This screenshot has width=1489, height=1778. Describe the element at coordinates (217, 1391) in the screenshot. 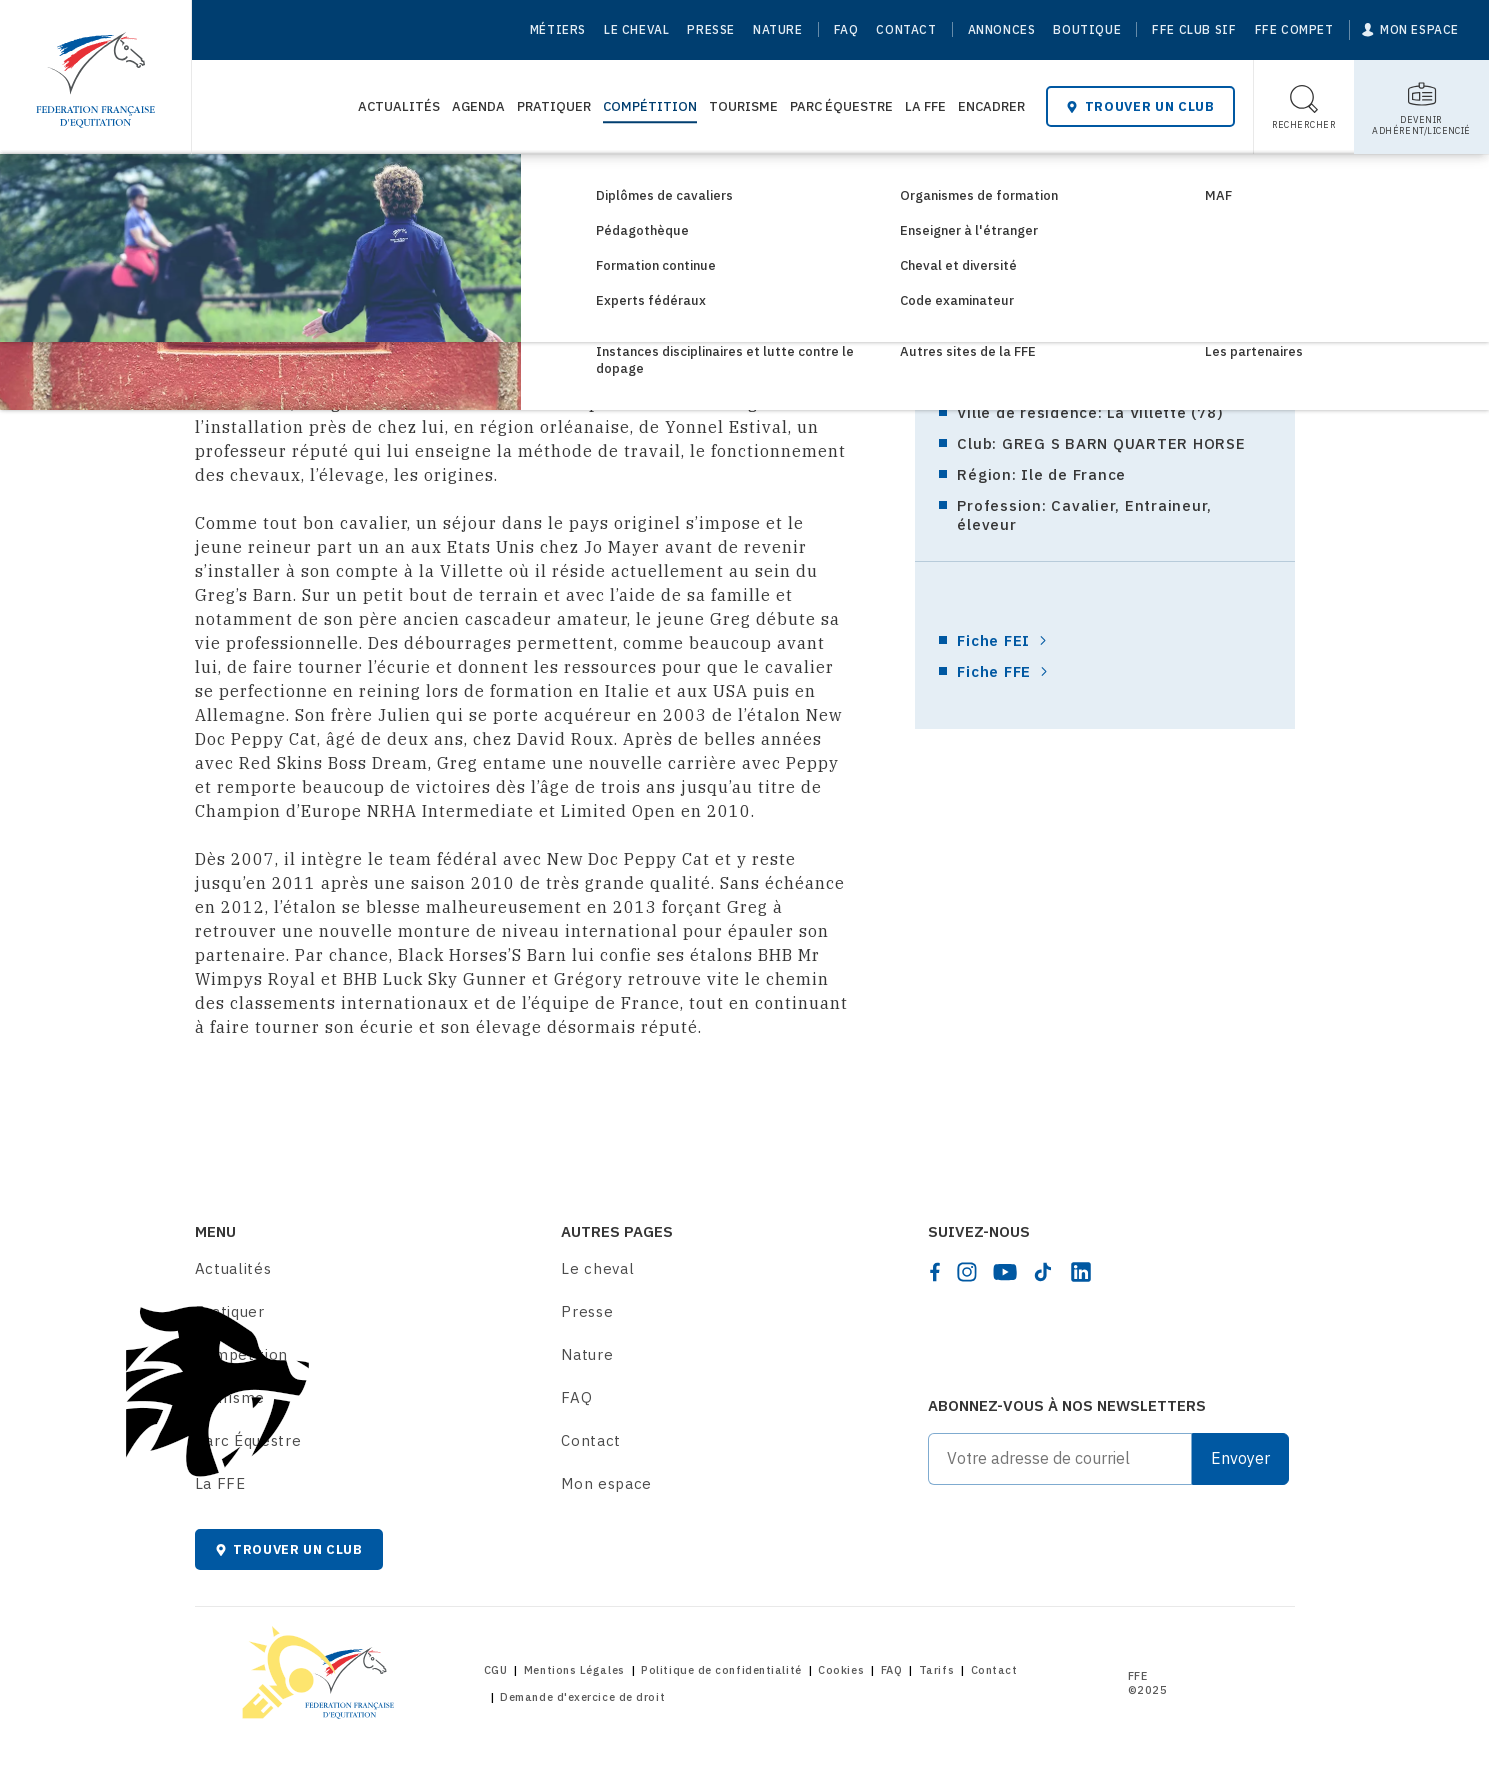

I see `select saber-toothed cat character or avatar` at that location.